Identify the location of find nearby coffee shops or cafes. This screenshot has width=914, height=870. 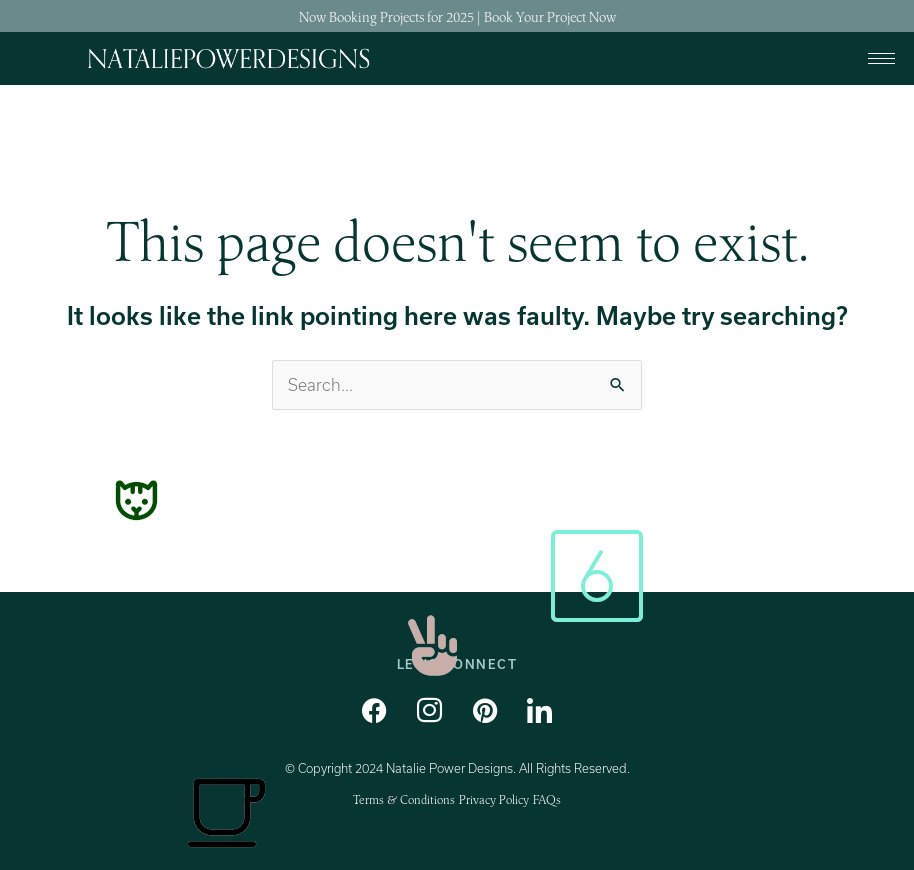
(226, 814).